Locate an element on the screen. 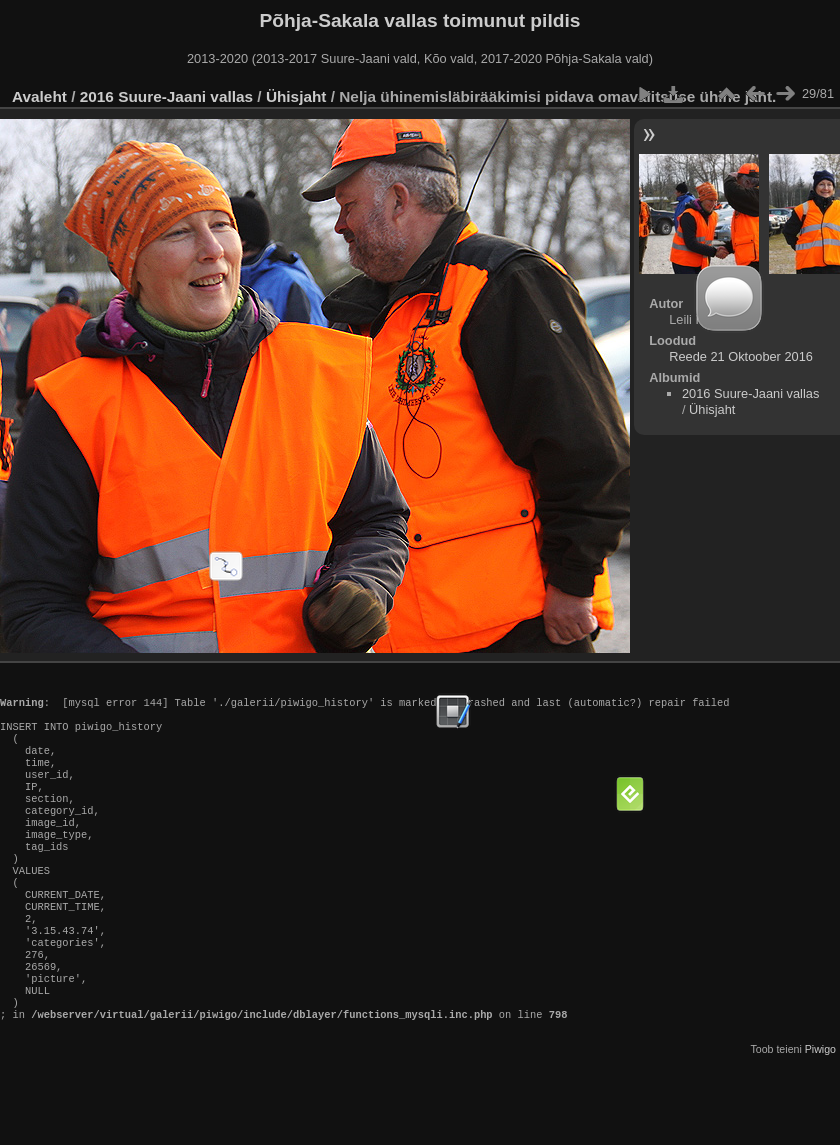  open a karbon vector graphics file is located at coordinates (226, 565).